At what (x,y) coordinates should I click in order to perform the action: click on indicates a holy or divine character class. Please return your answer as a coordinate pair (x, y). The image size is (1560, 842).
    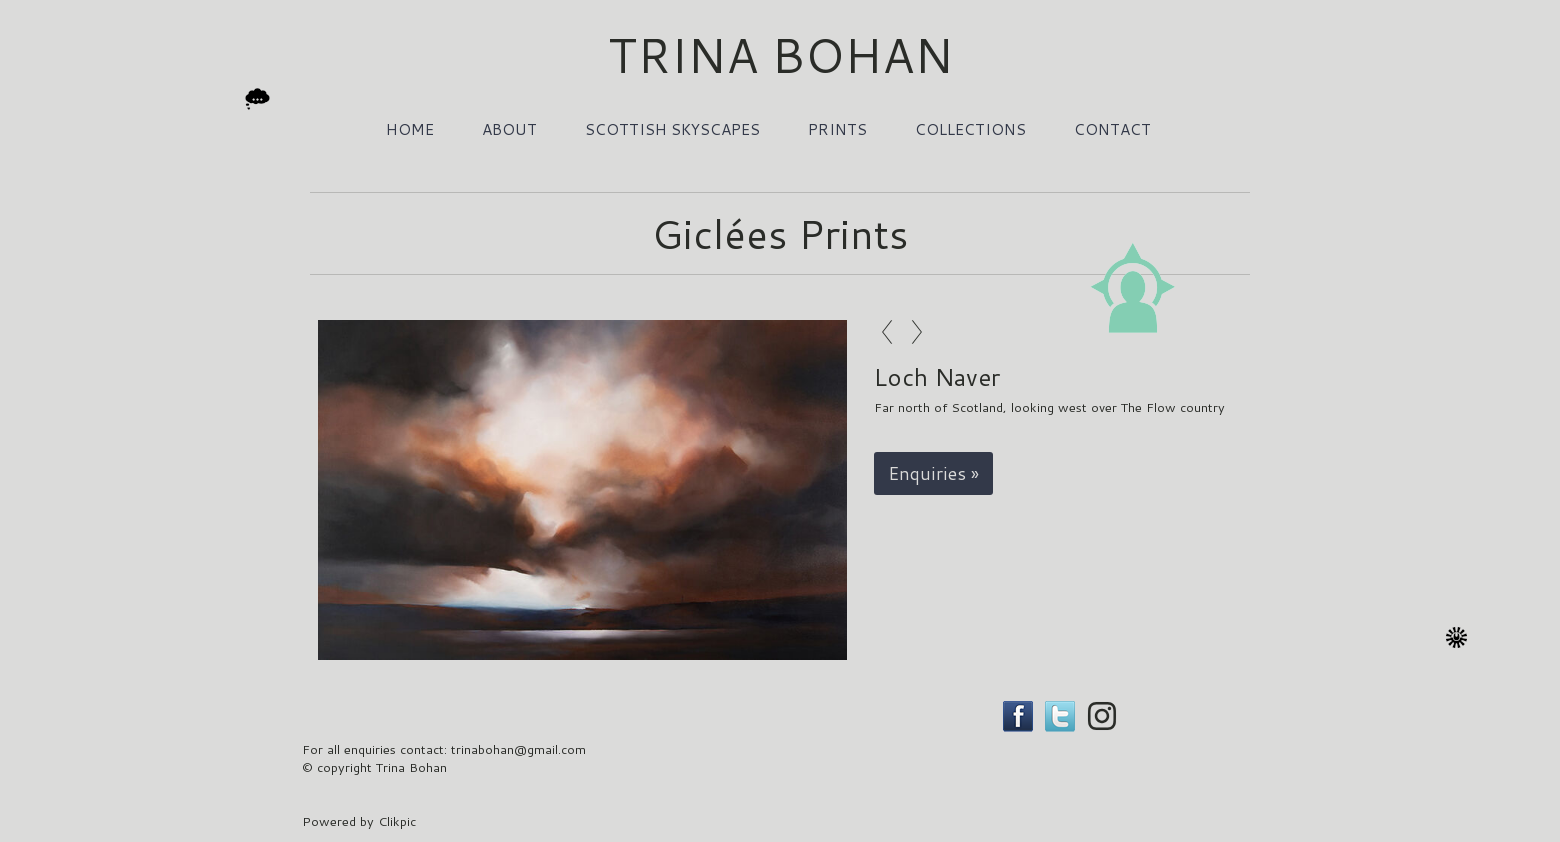
    Looking at the image, I should click on (1132, 287).